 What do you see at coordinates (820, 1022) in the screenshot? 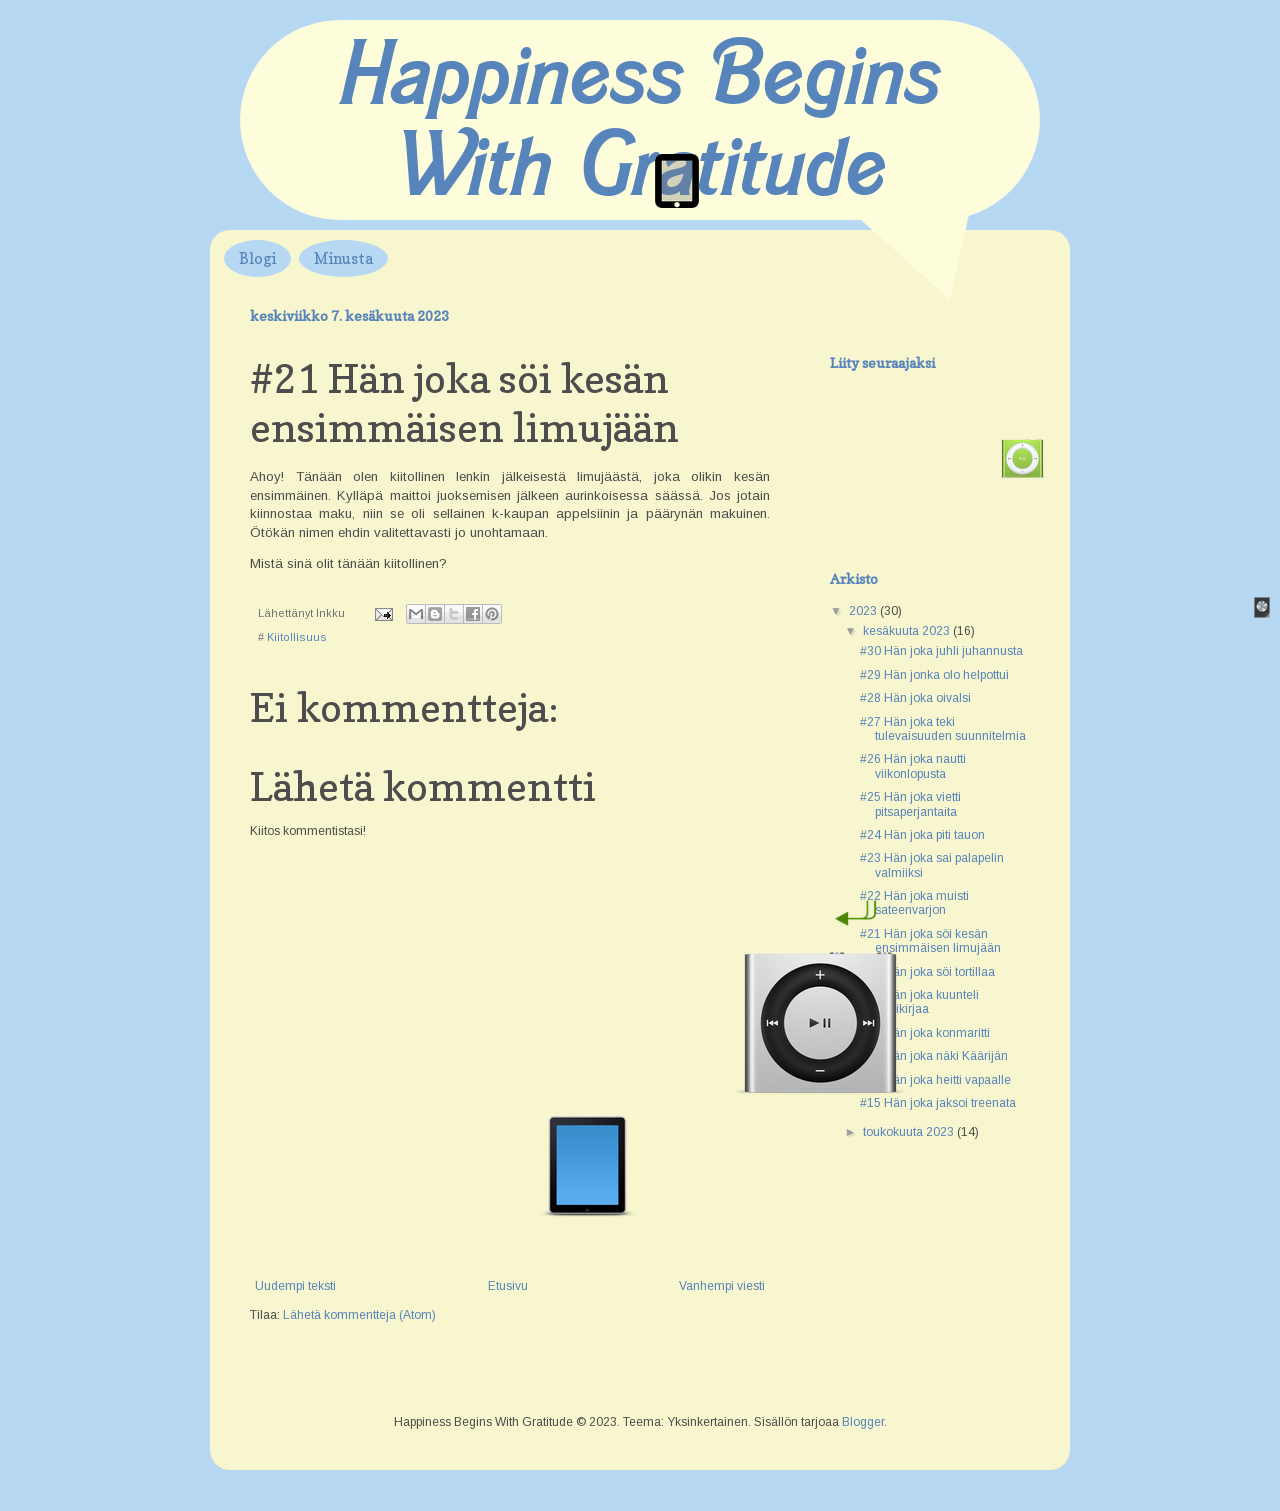
I see `iPod shuffle device connected` at bounding box center [820, 1022].